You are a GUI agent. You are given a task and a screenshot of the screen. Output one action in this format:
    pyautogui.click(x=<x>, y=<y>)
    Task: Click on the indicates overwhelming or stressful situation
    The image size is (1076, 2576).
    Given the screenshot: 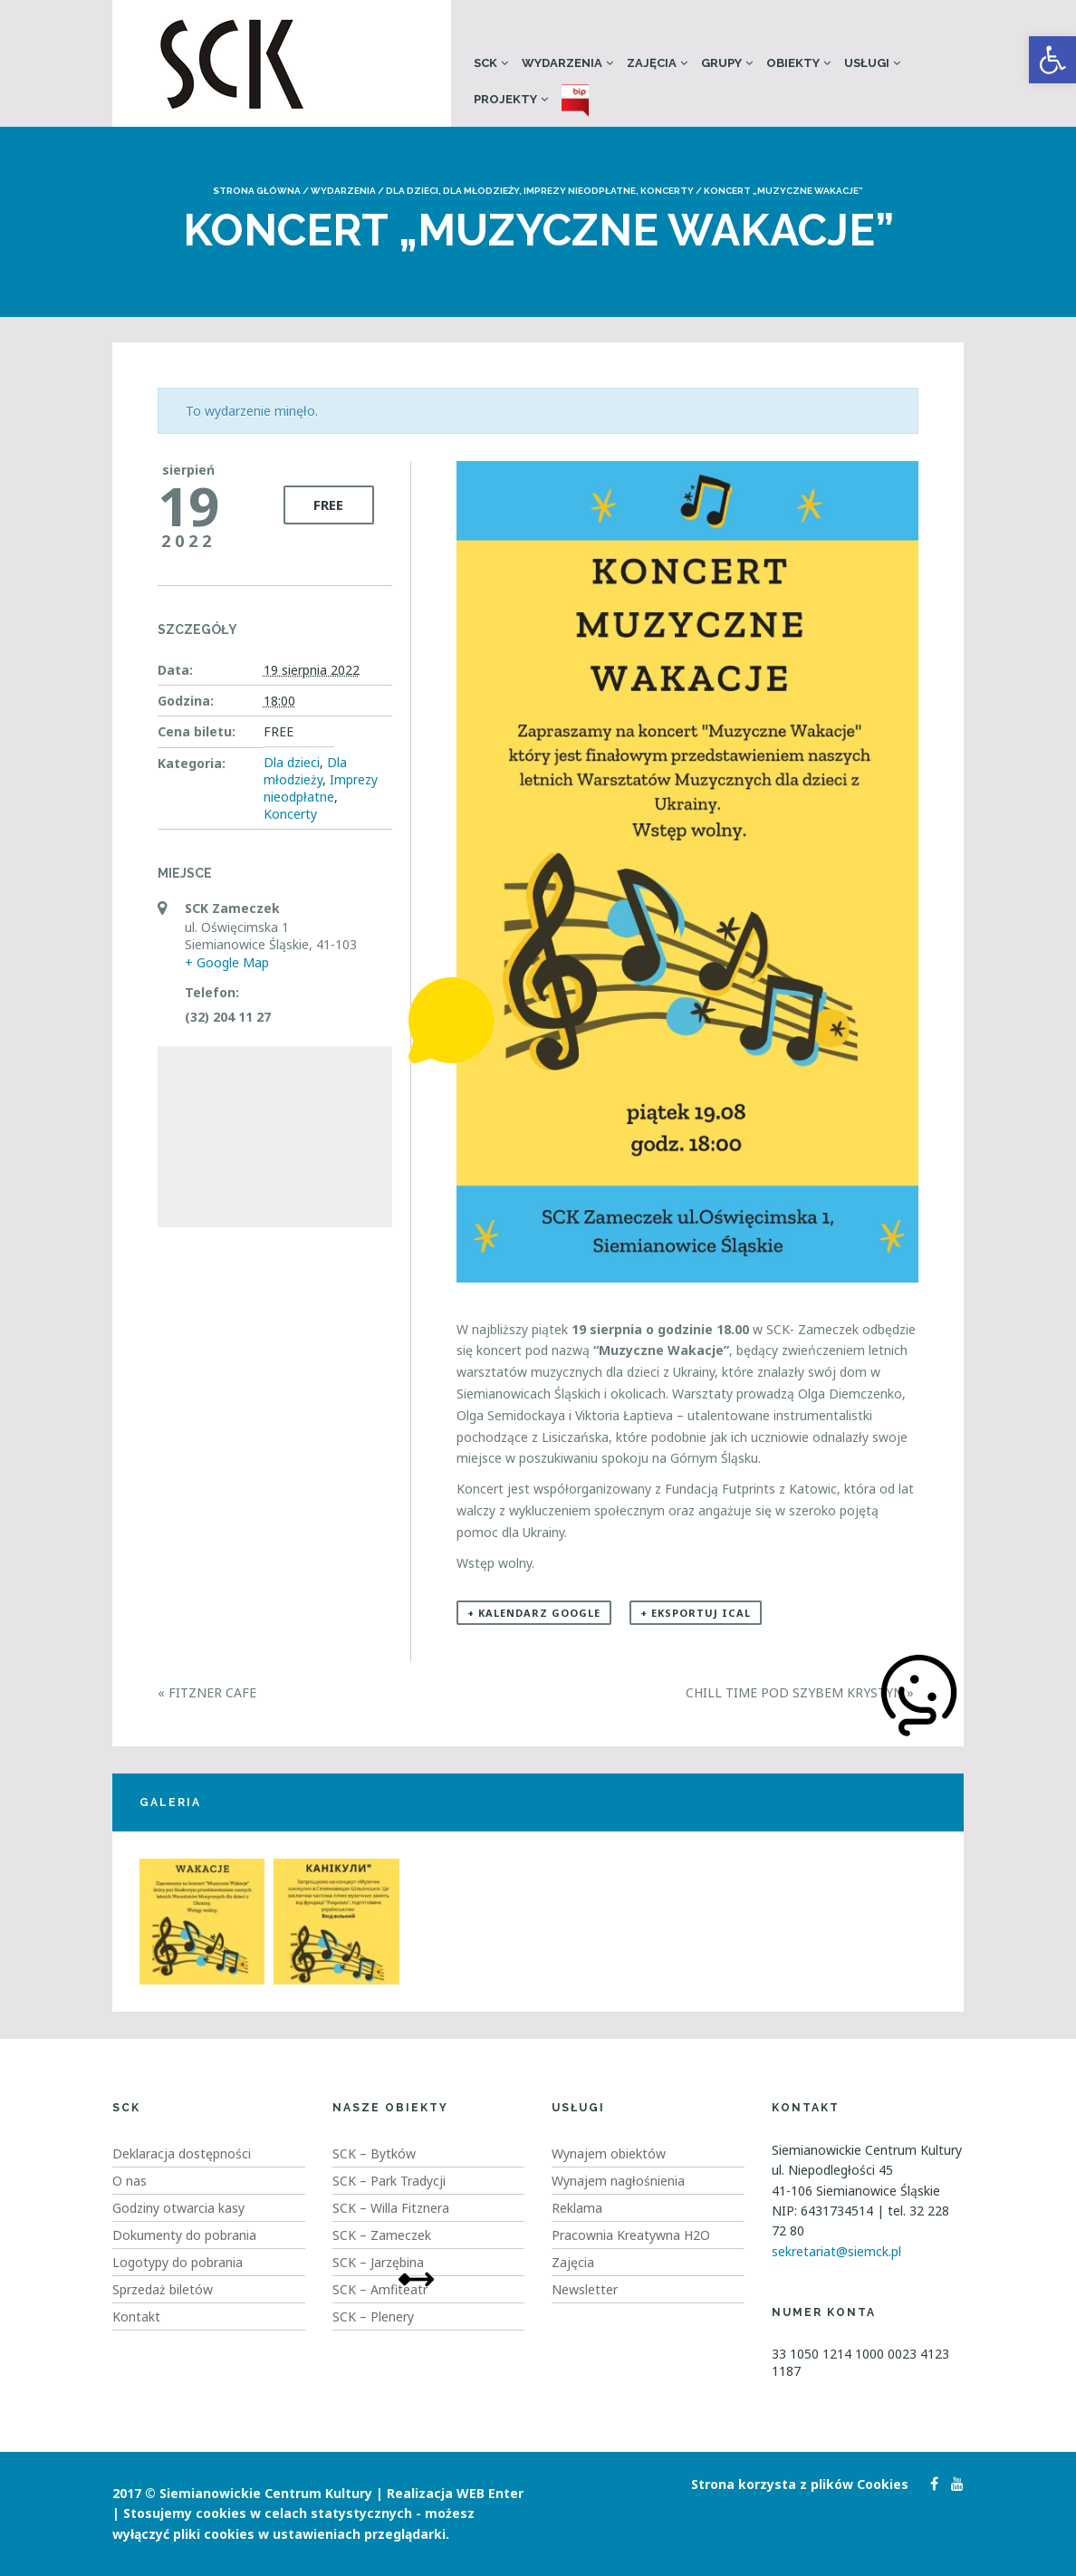 What is the action you would take?
    pyautogui.click(x=918, y=1692)
    